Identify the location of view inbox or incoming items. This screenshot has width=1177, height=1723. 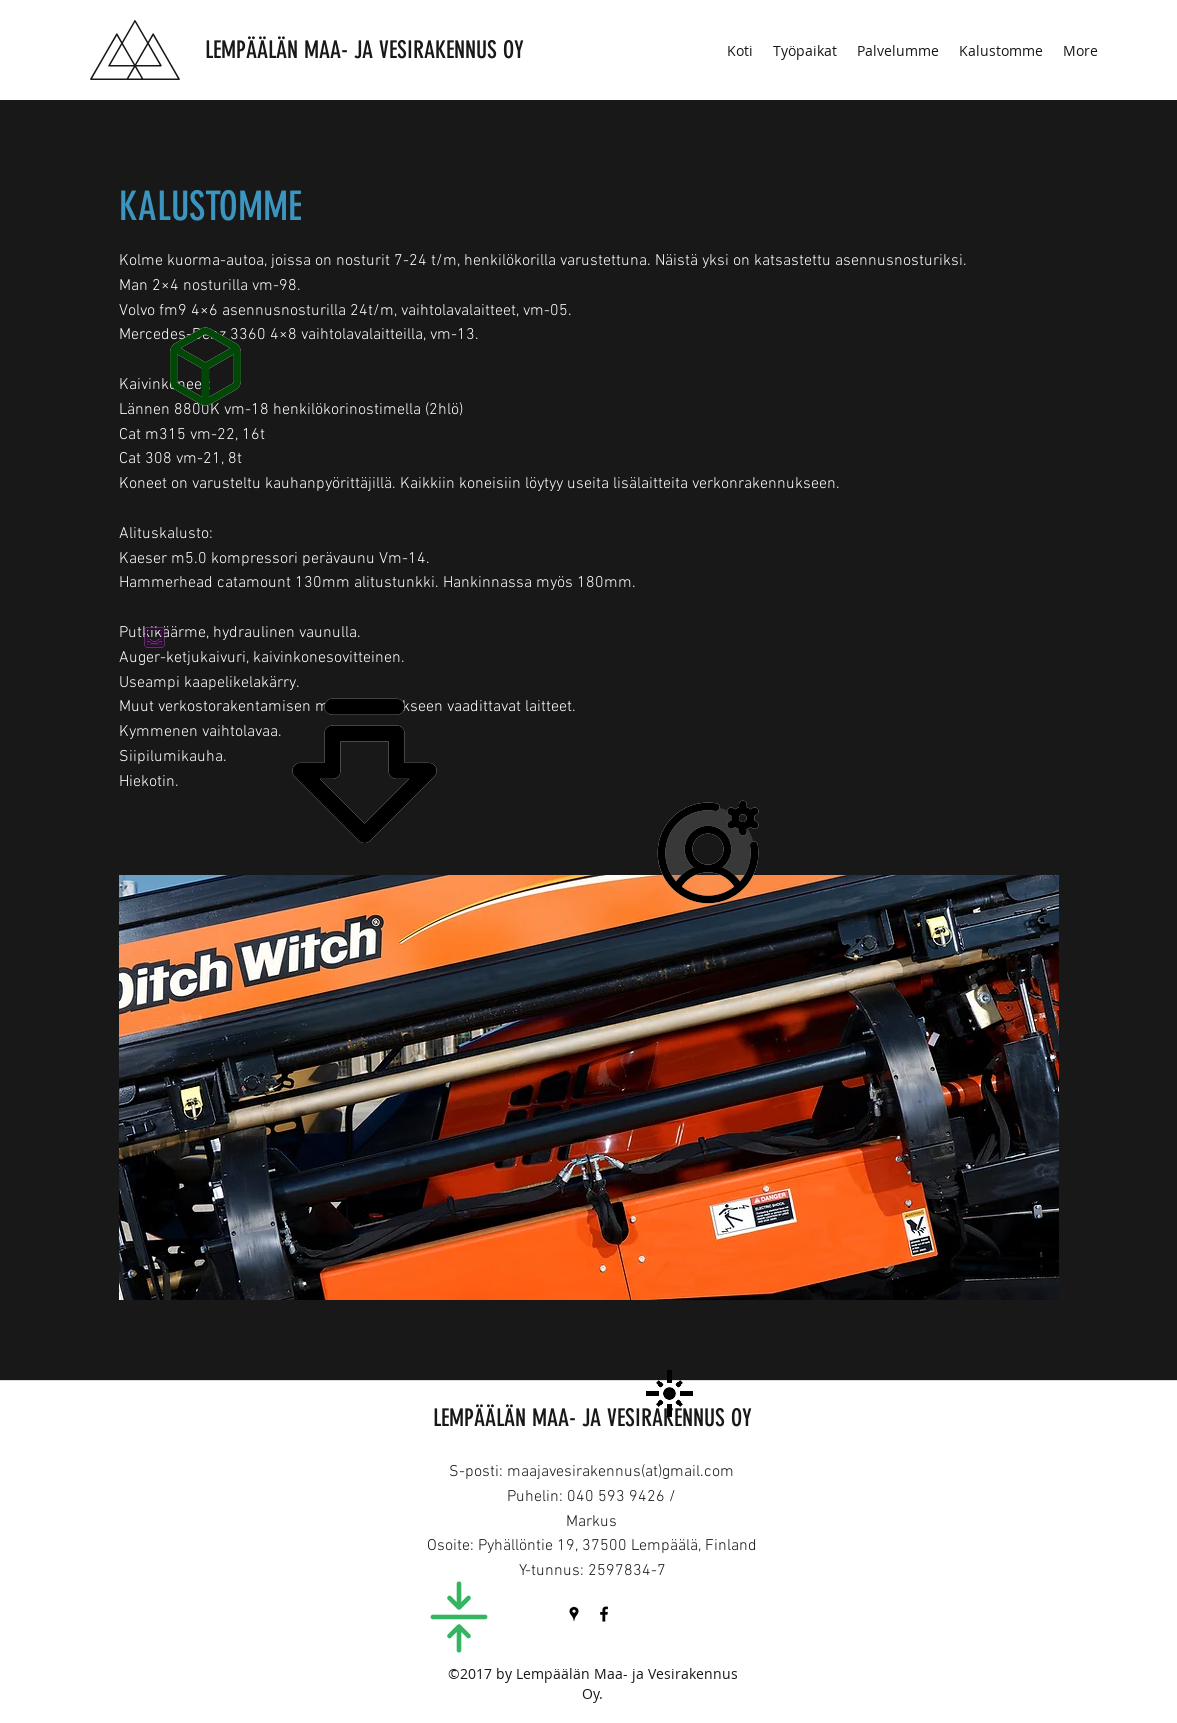
(154, 637).